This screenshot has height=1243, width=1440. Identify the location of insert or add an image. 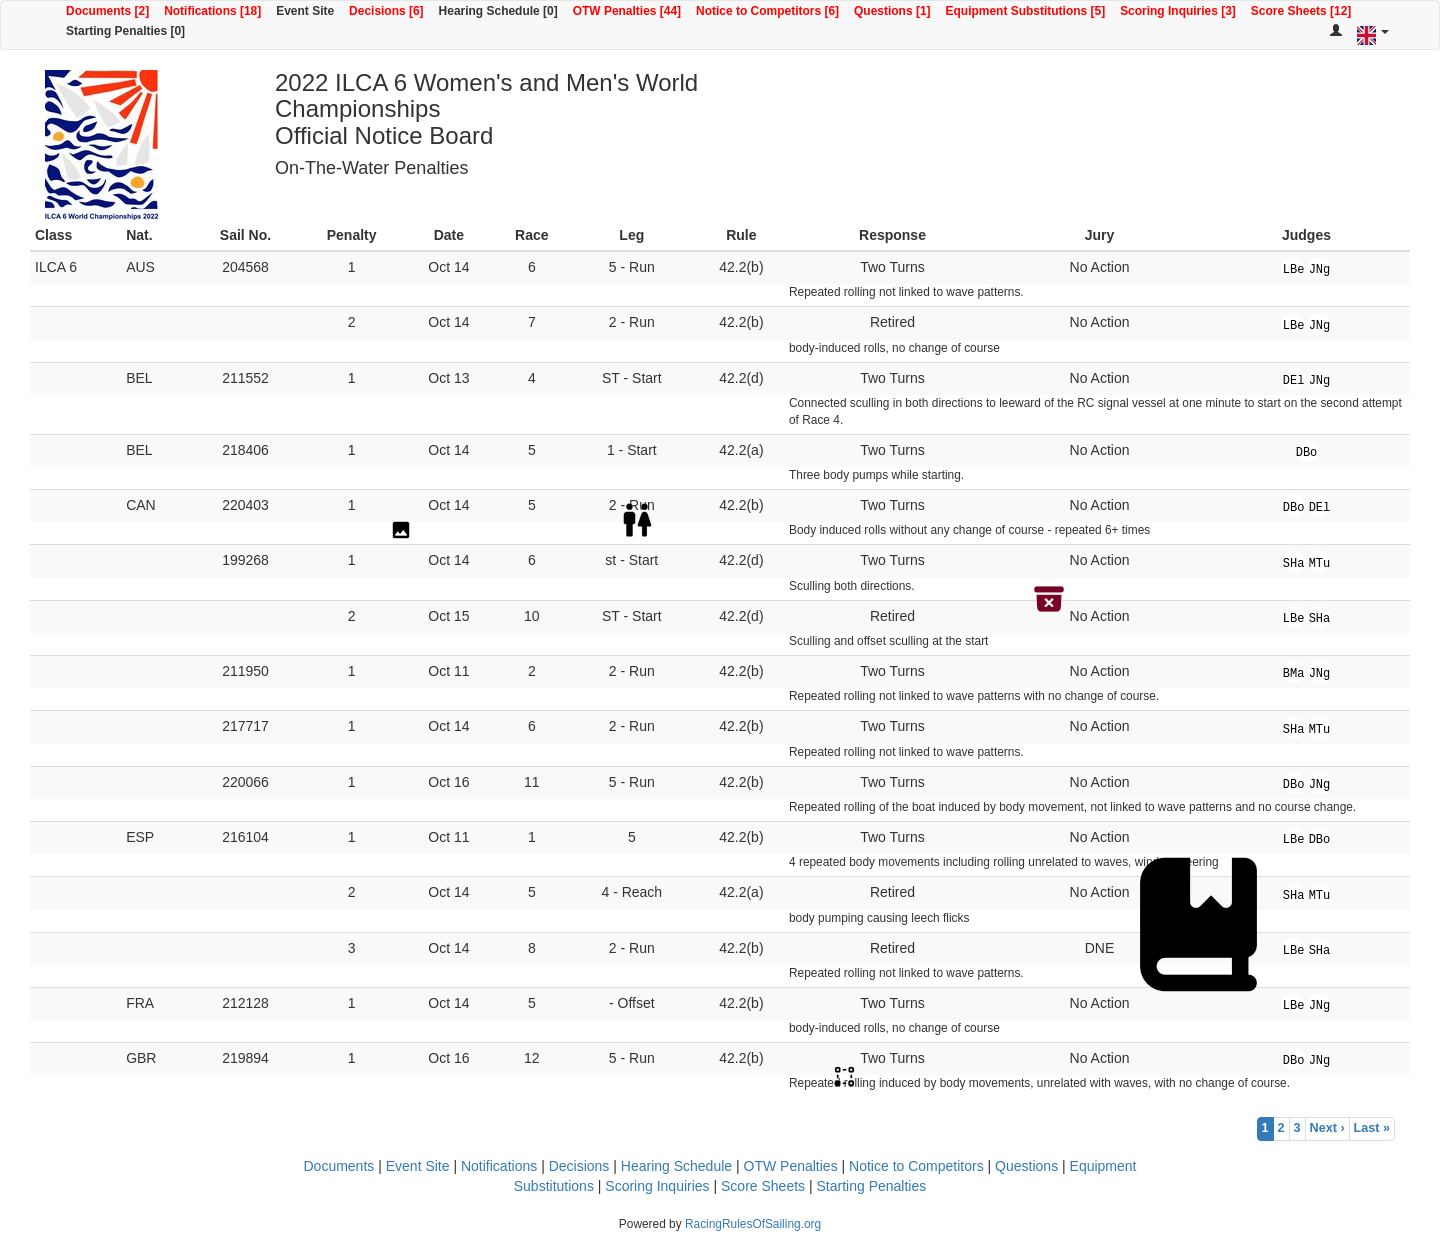
(401, 530).